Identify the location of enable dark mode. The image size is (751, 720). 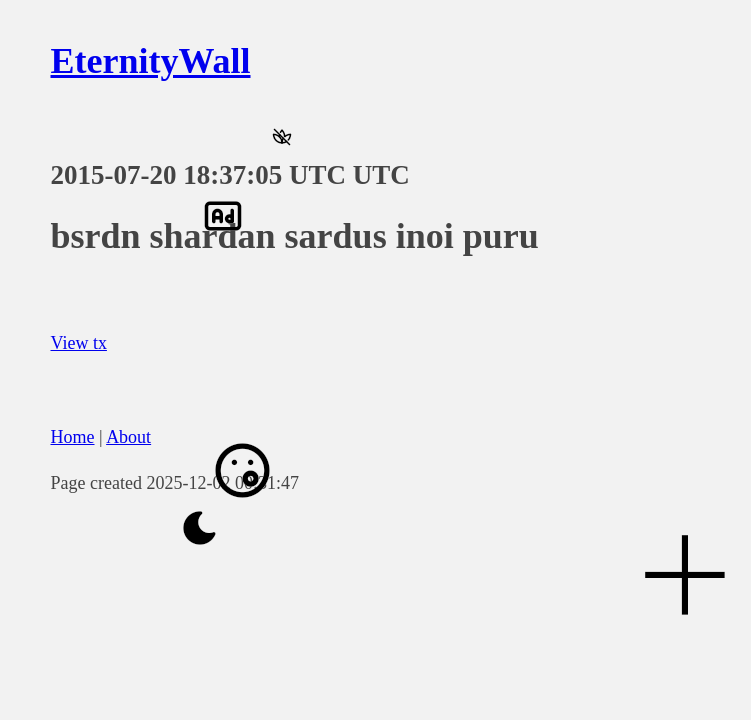
(200, 528).